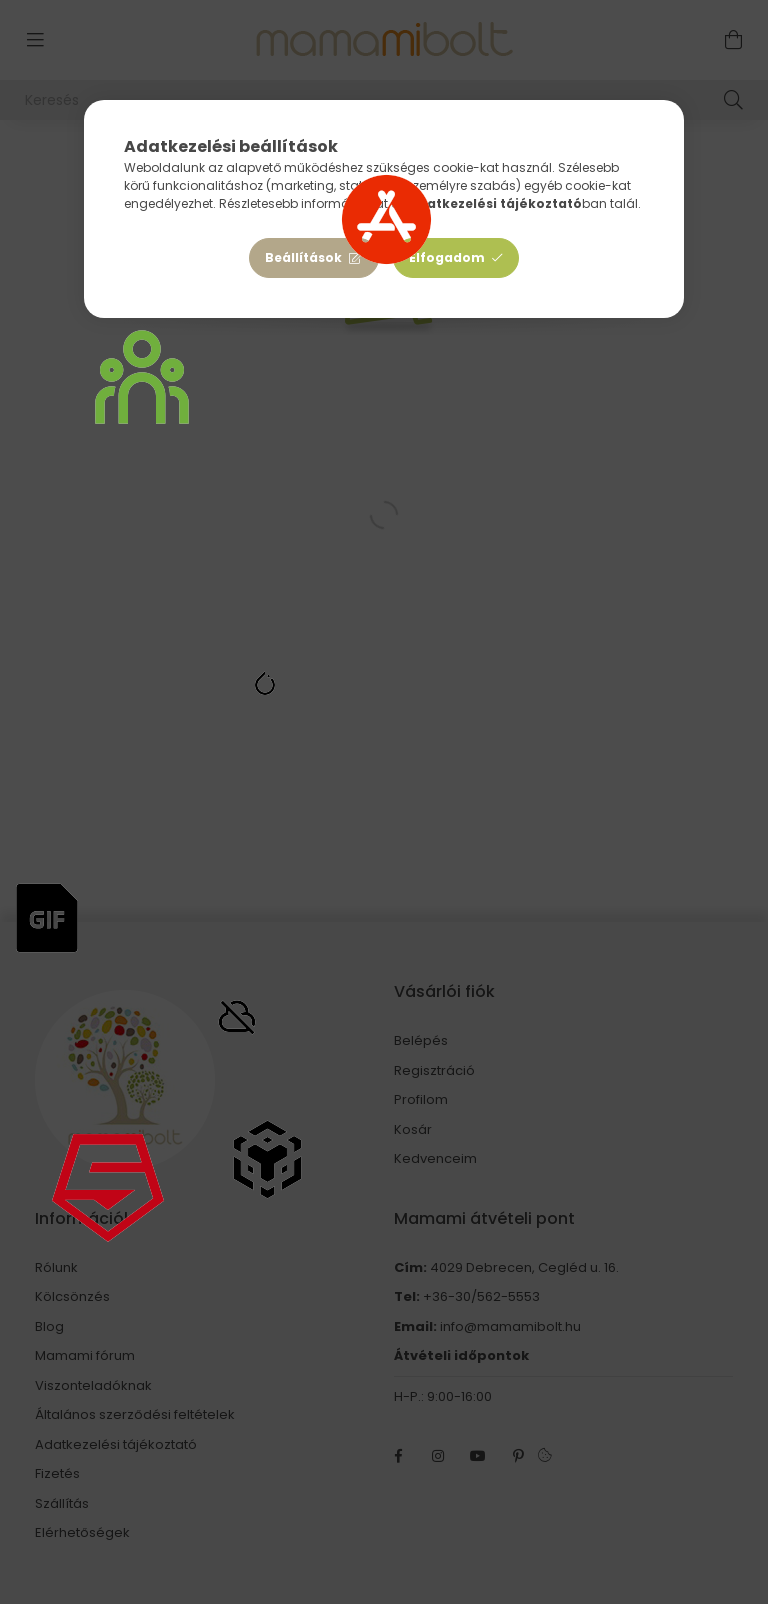  Describe the element at coordinates (267, 1159) in the screenshot. I see `binance coin (bnb) cryptocurrency logo` at that location.